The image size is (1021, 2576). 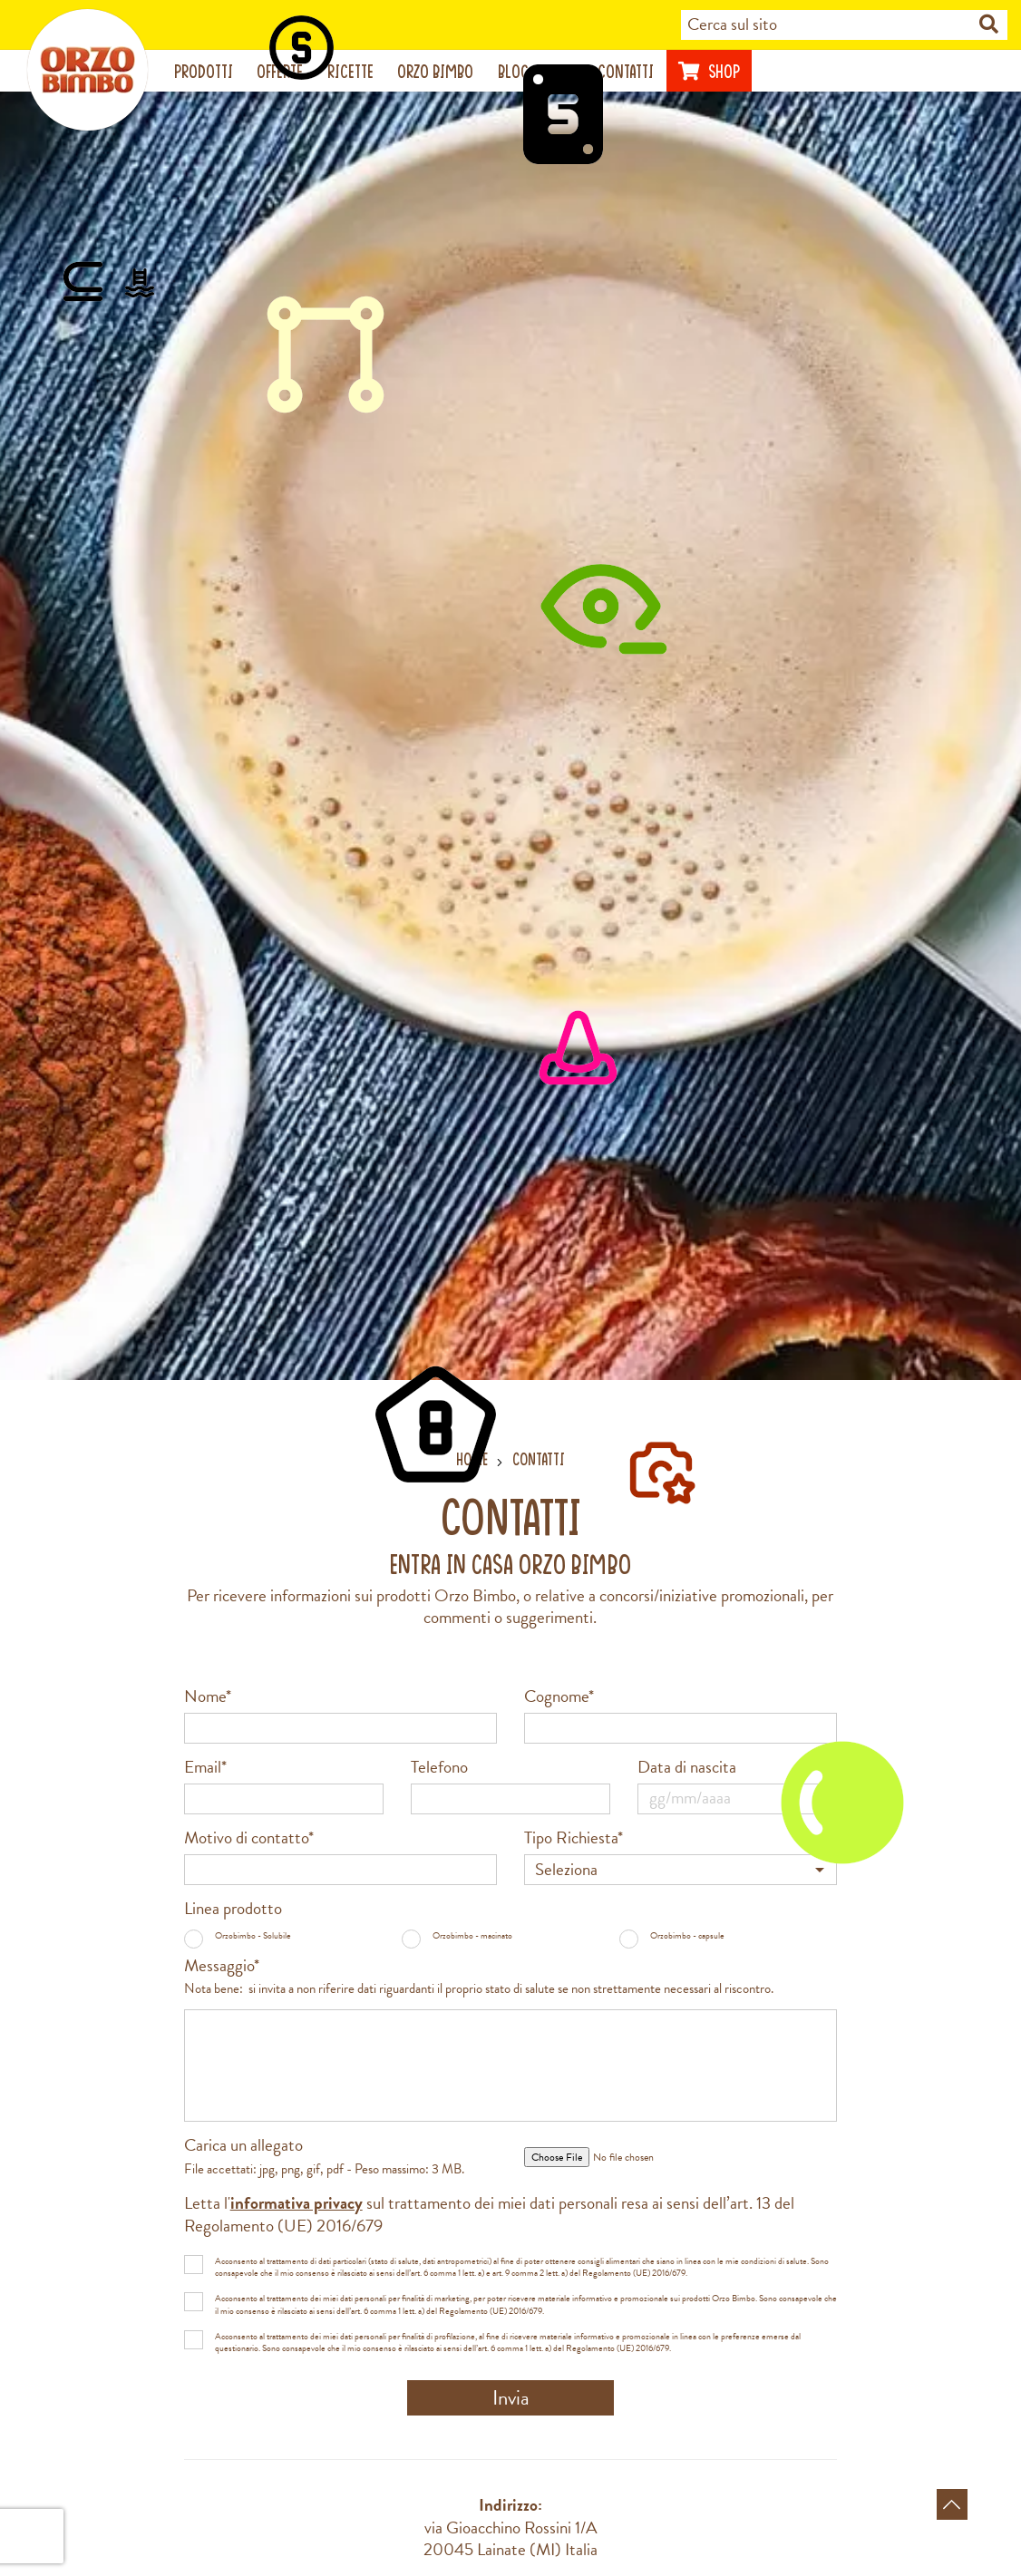 I want to click on indicates step 8 in a multi-step process, so click(x=435, y=1427).